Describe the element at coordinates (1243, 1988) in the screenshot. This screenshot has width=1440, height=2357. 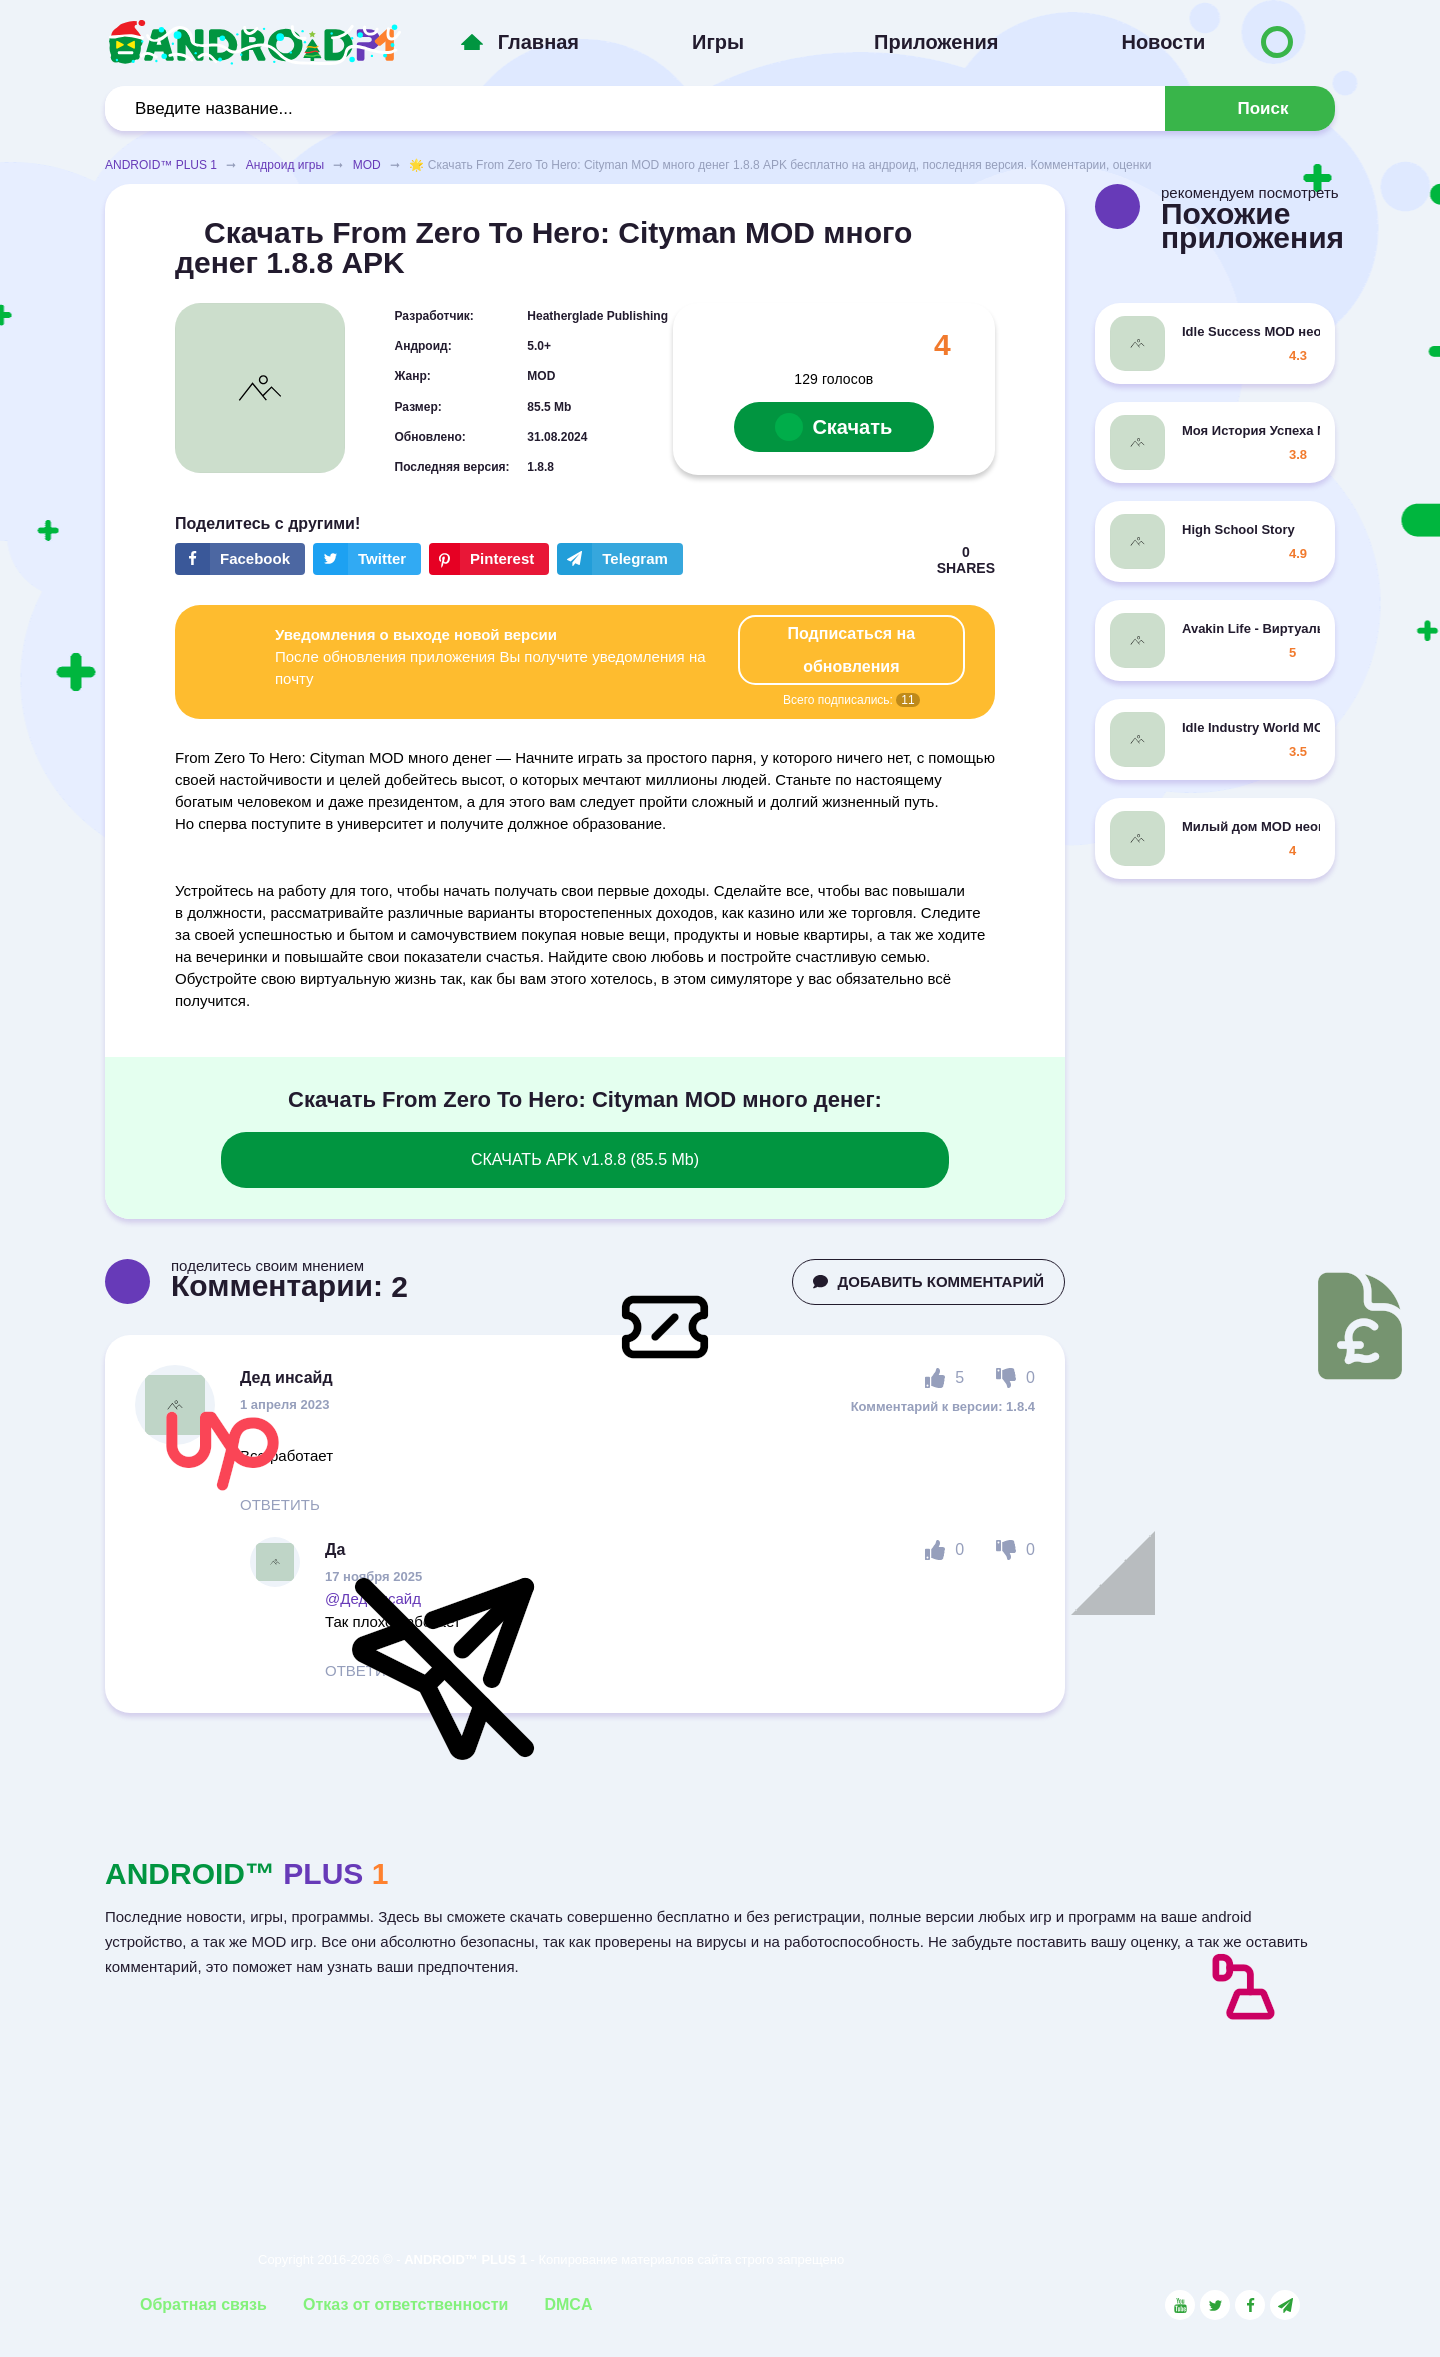
I see `toggle wall lamp or sconce lighting` at that location.